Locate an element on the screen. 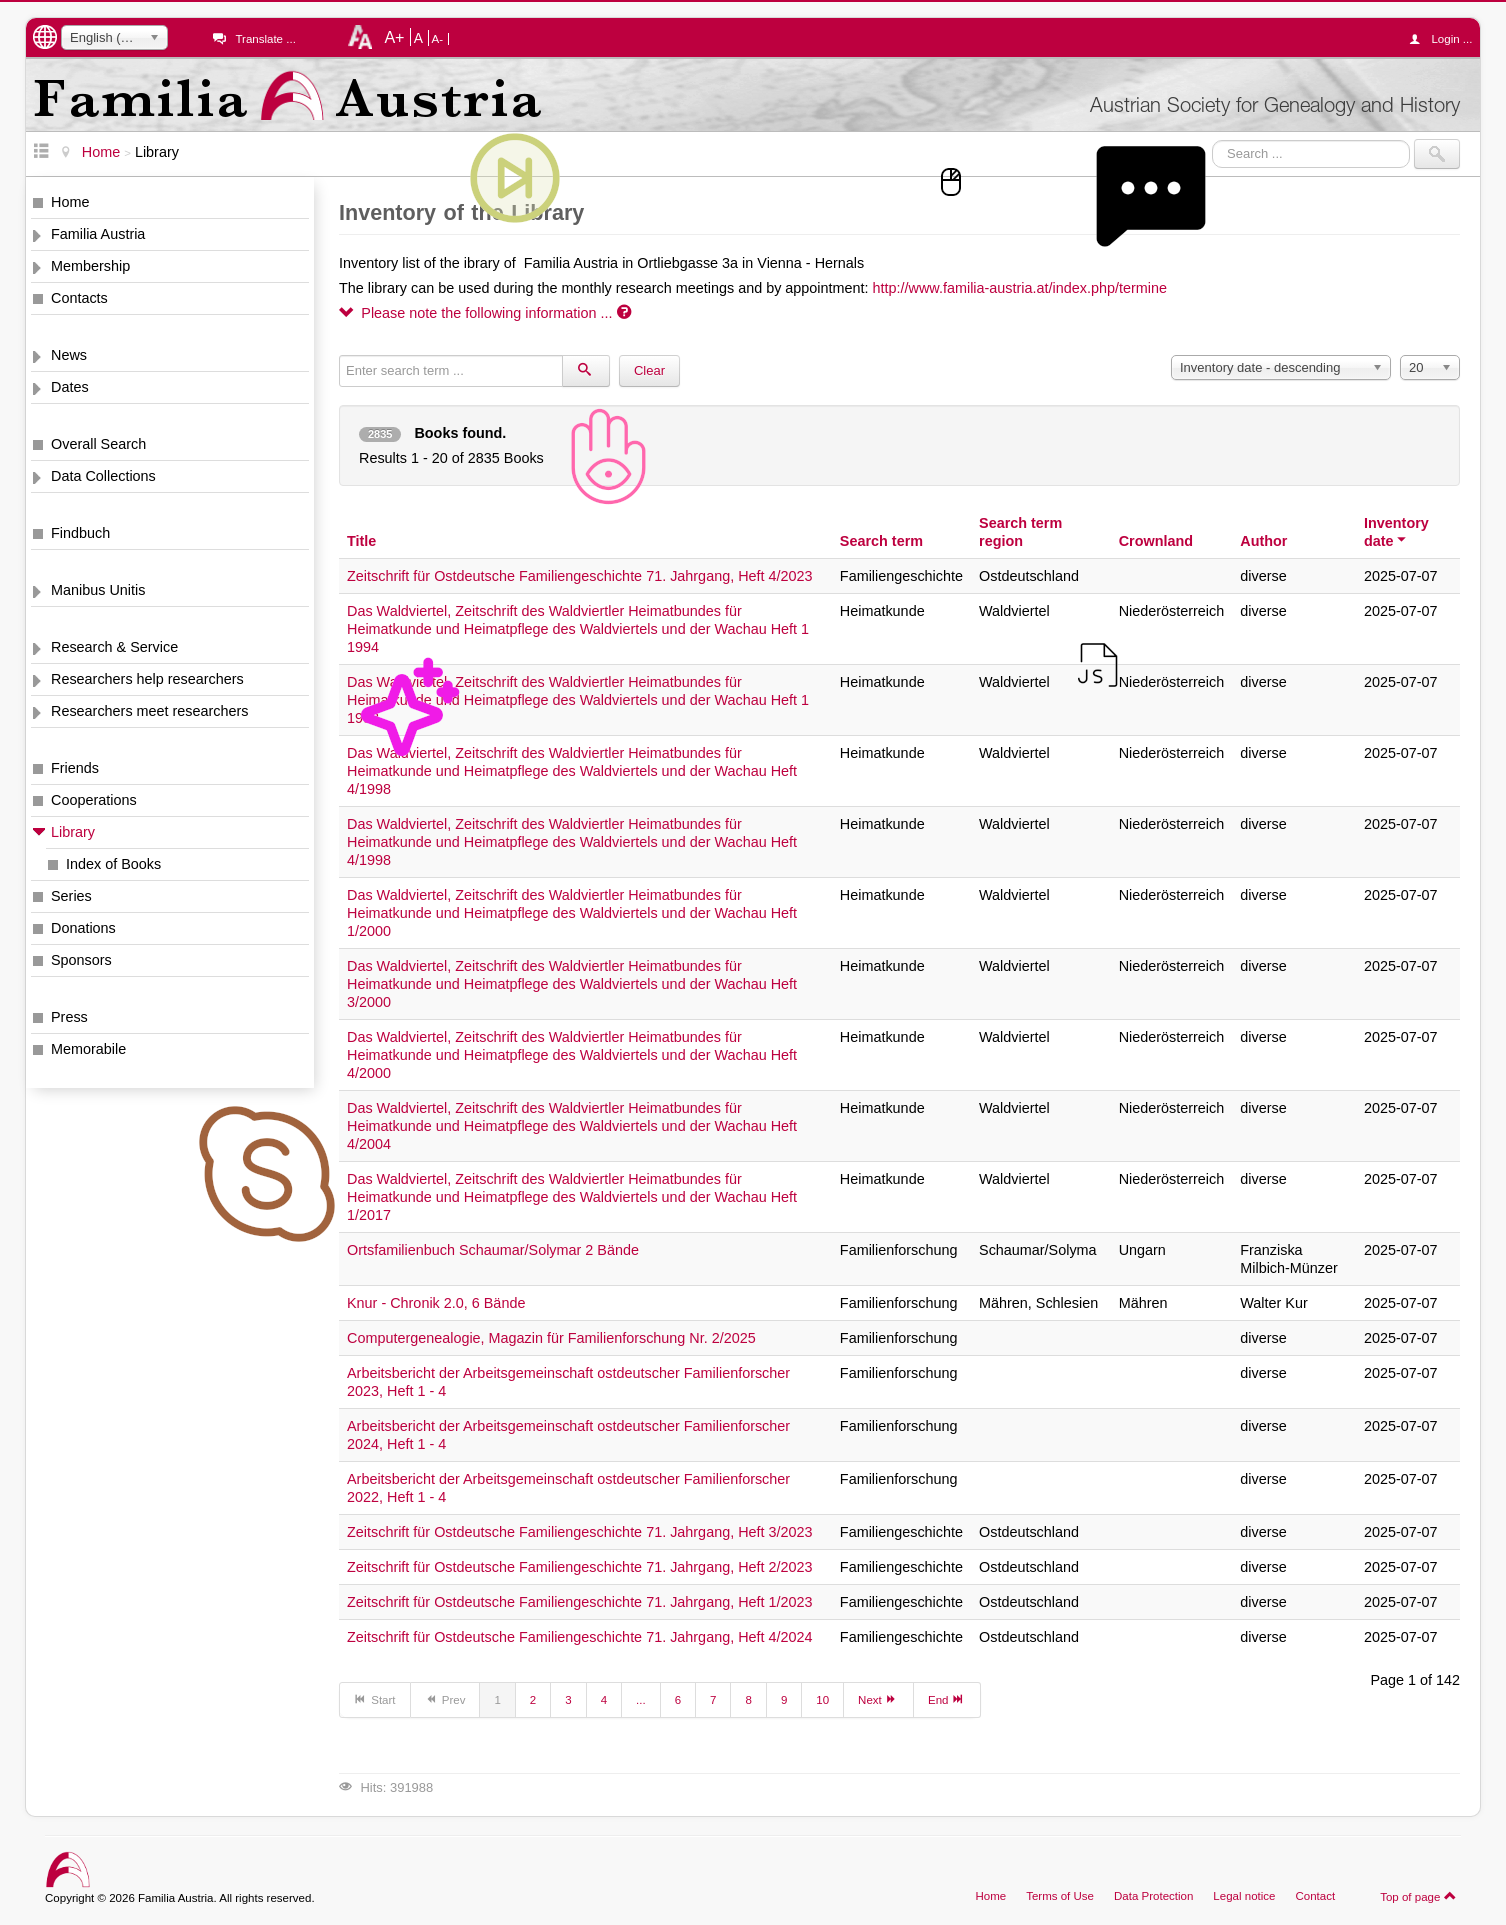 The image size is (1506, 1925). skip to next track is located at coordinates (515, 178).